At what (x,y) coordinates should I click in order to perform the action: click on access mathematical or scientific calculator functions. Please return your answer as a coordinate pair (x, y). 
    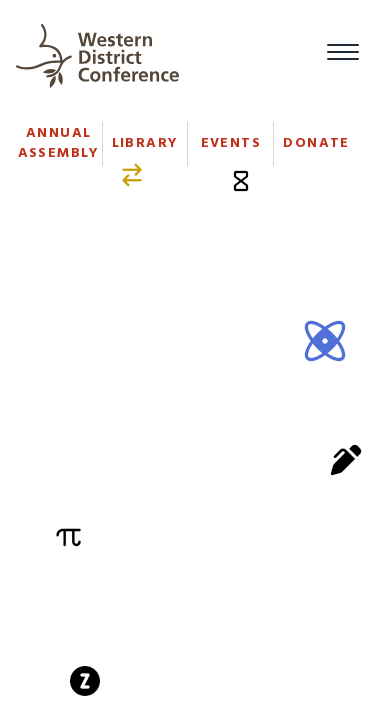
    Looking at the image, I should click on (69, 537).